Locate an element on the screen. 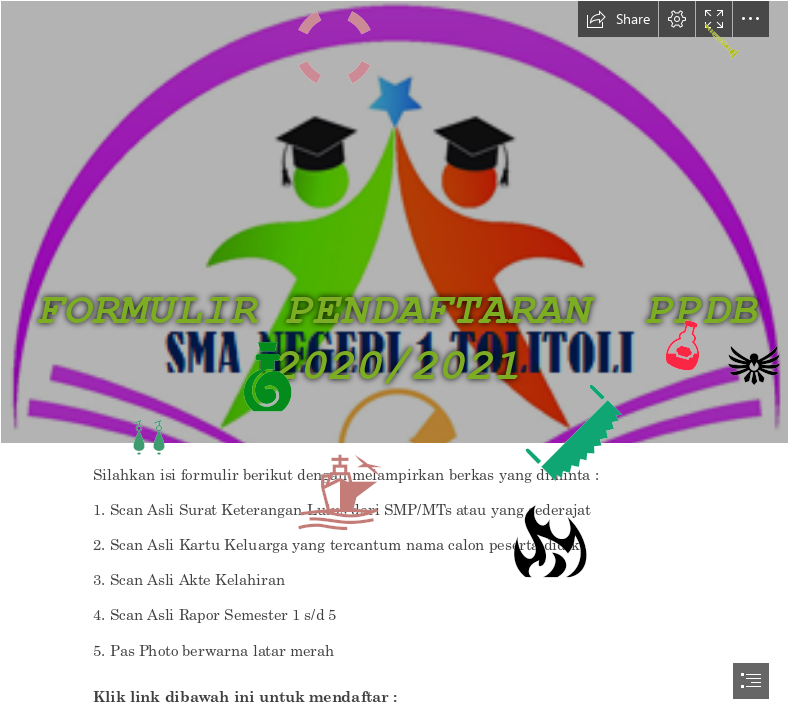 The image size is (789, 720). tap to select an item or target is located at coordinates (334, 47).